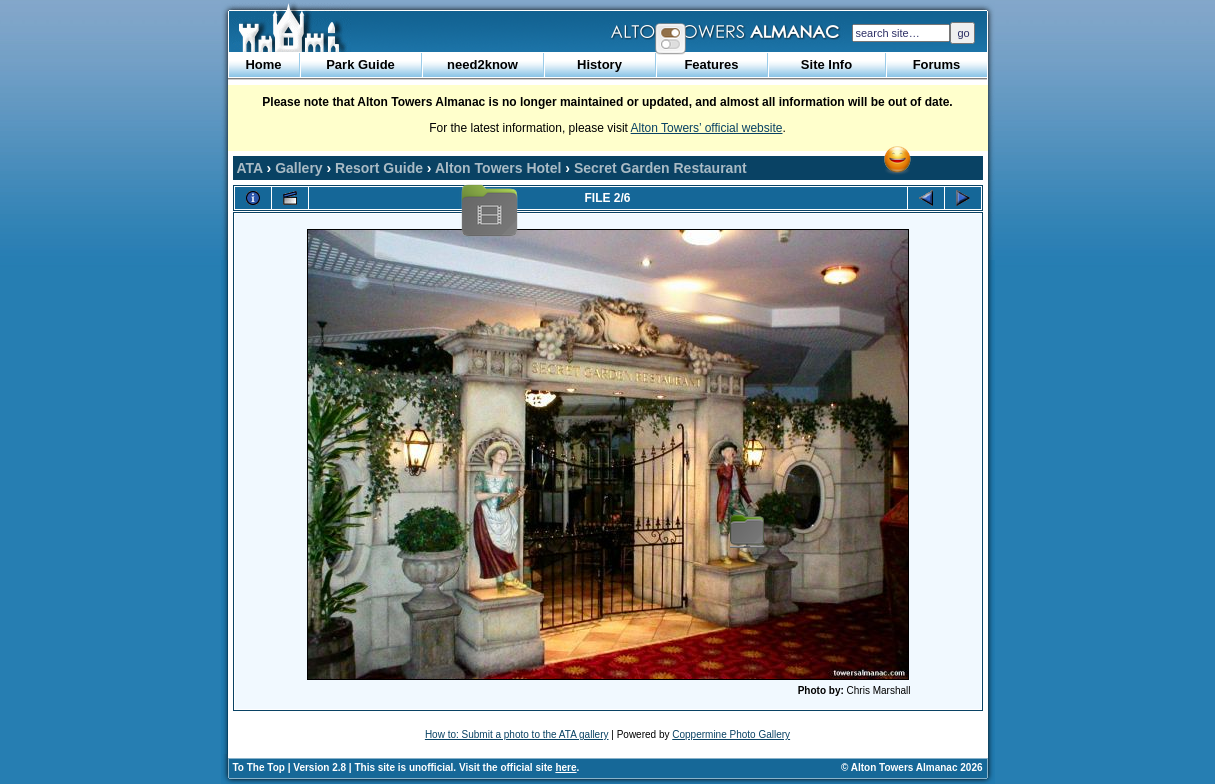 The height and width of the screenshot is (784, 1215). What do you see at coordinates (747, 531) in the screenshot?
I see `access files stored on a remote server` at bounding box center [747, 531].